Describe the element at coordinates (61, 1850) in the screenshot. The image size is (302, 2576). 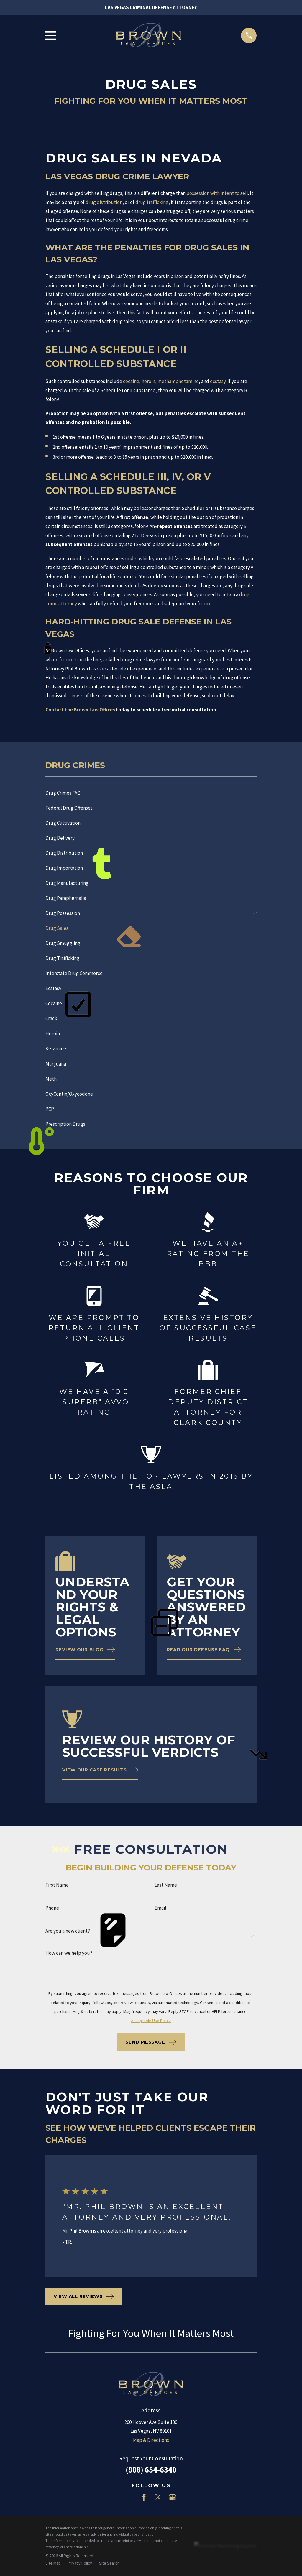
I see `mathematical expression or formula input` at that location.